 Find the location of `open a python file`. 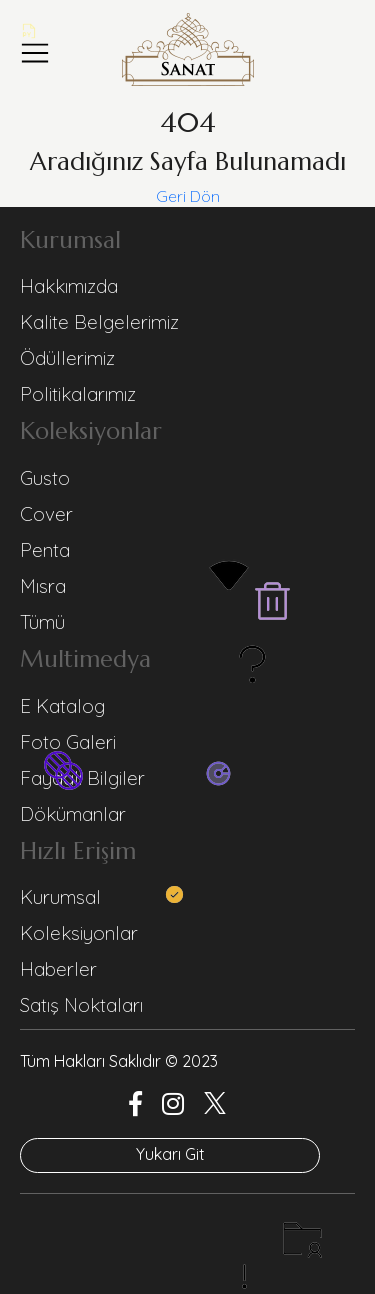

open a python file is located at coordinates (29, 31).